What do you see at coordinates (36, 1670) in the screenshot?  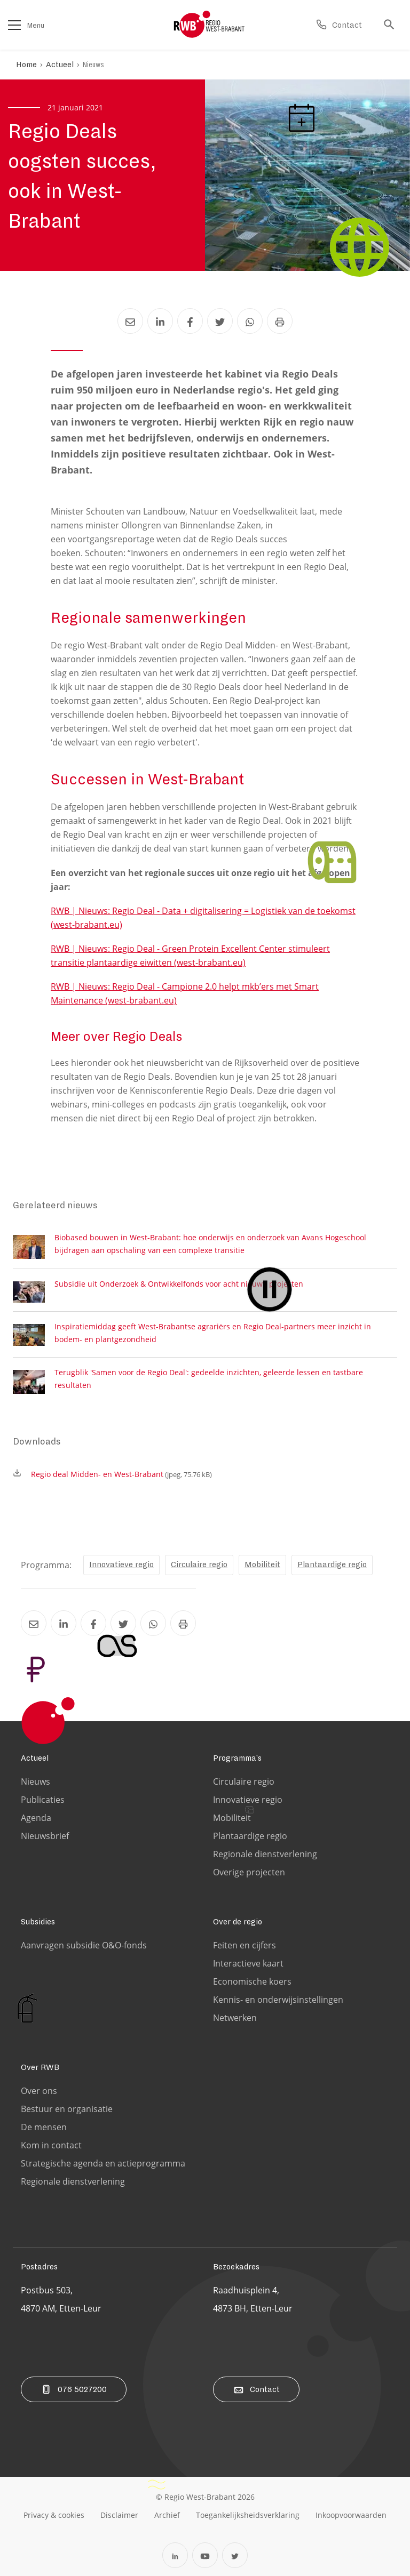 I see `indicates price or amount in russian rubles` at bounding box center [36, 1670].